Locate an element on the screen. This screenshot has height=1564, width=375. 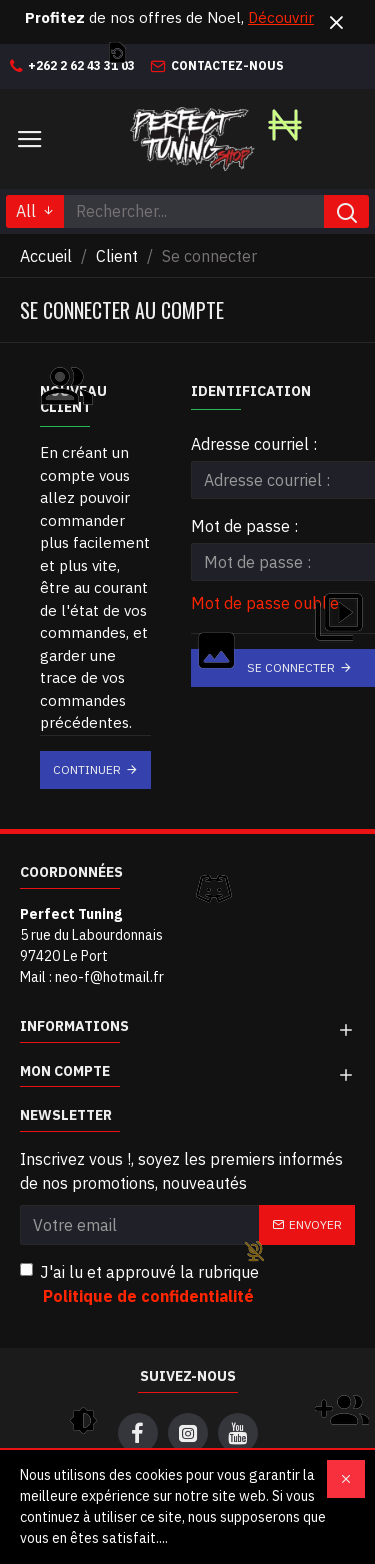
nigerian naira currency symbol is located at coordinates (285, 125).